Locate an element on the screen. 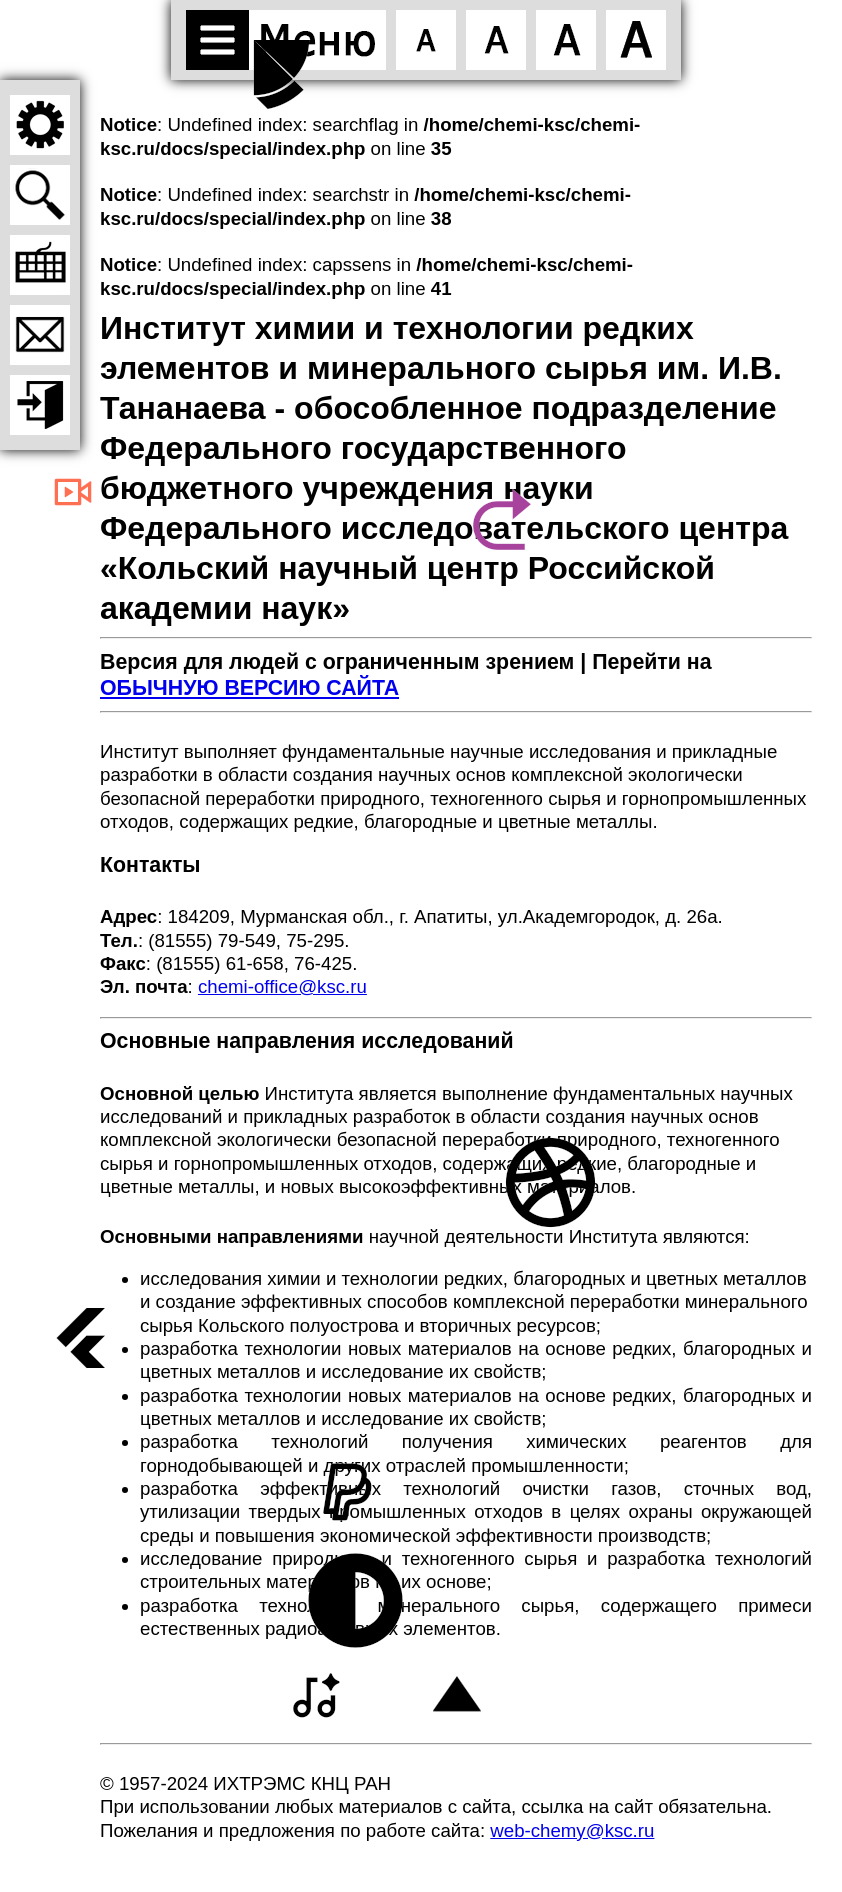 This screenshot has width=842, height=1892. visit dribbble profile or portfolio is located at coordinates (550, 1182).